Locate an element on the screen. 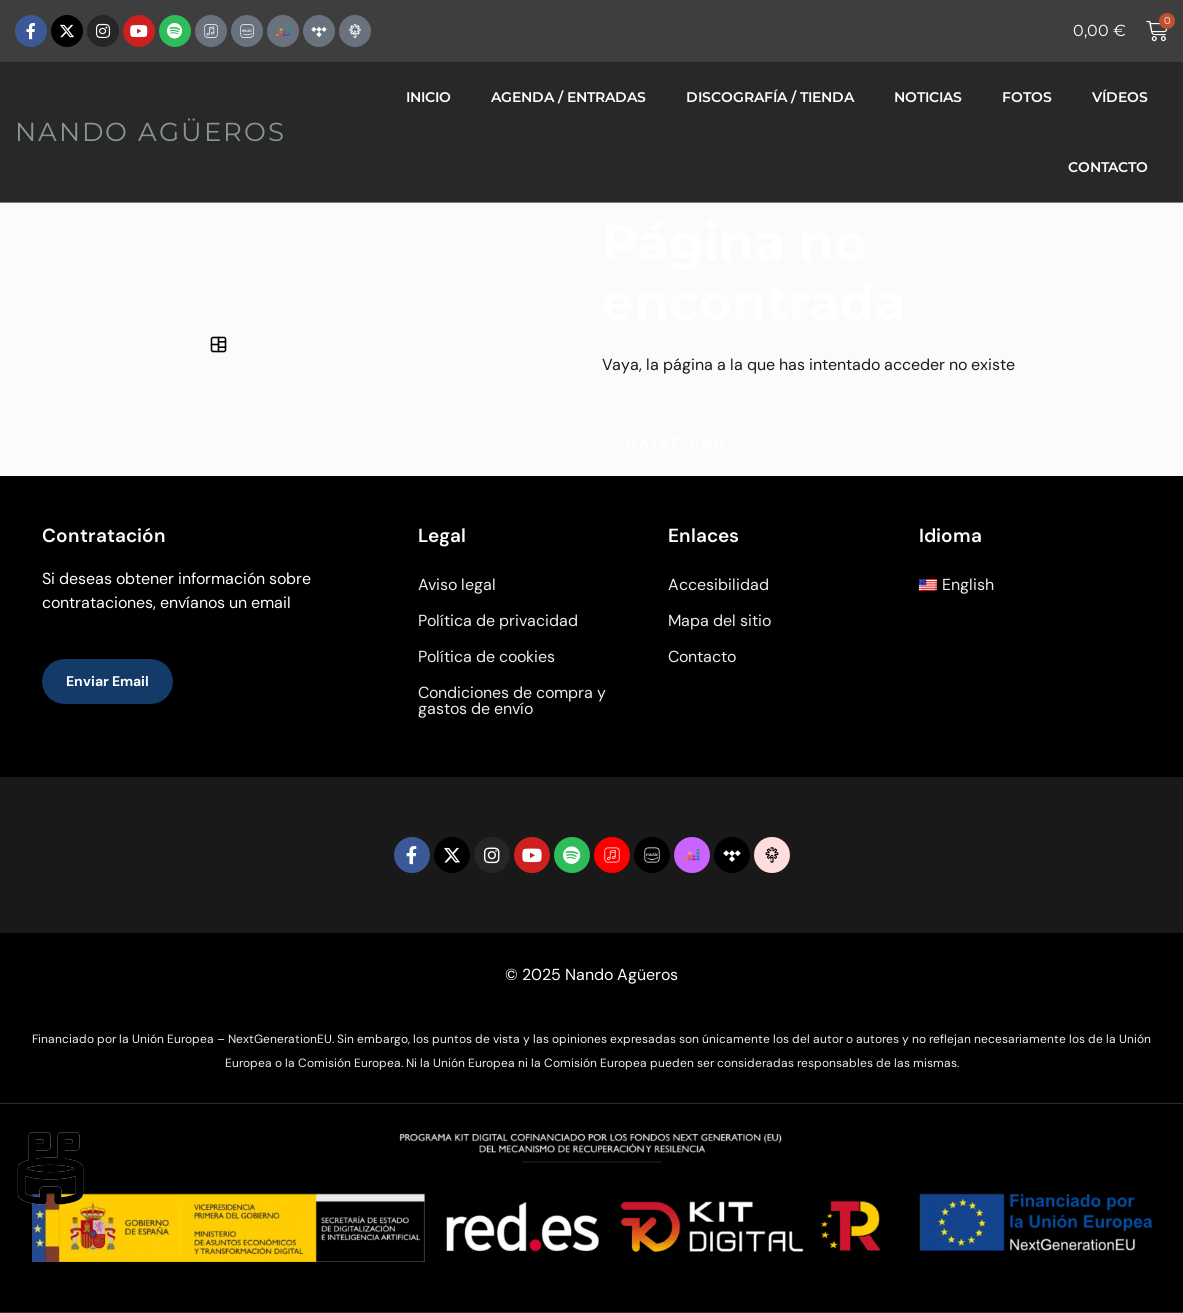  view stadium or arena information is located at coordinates (50, 1168).